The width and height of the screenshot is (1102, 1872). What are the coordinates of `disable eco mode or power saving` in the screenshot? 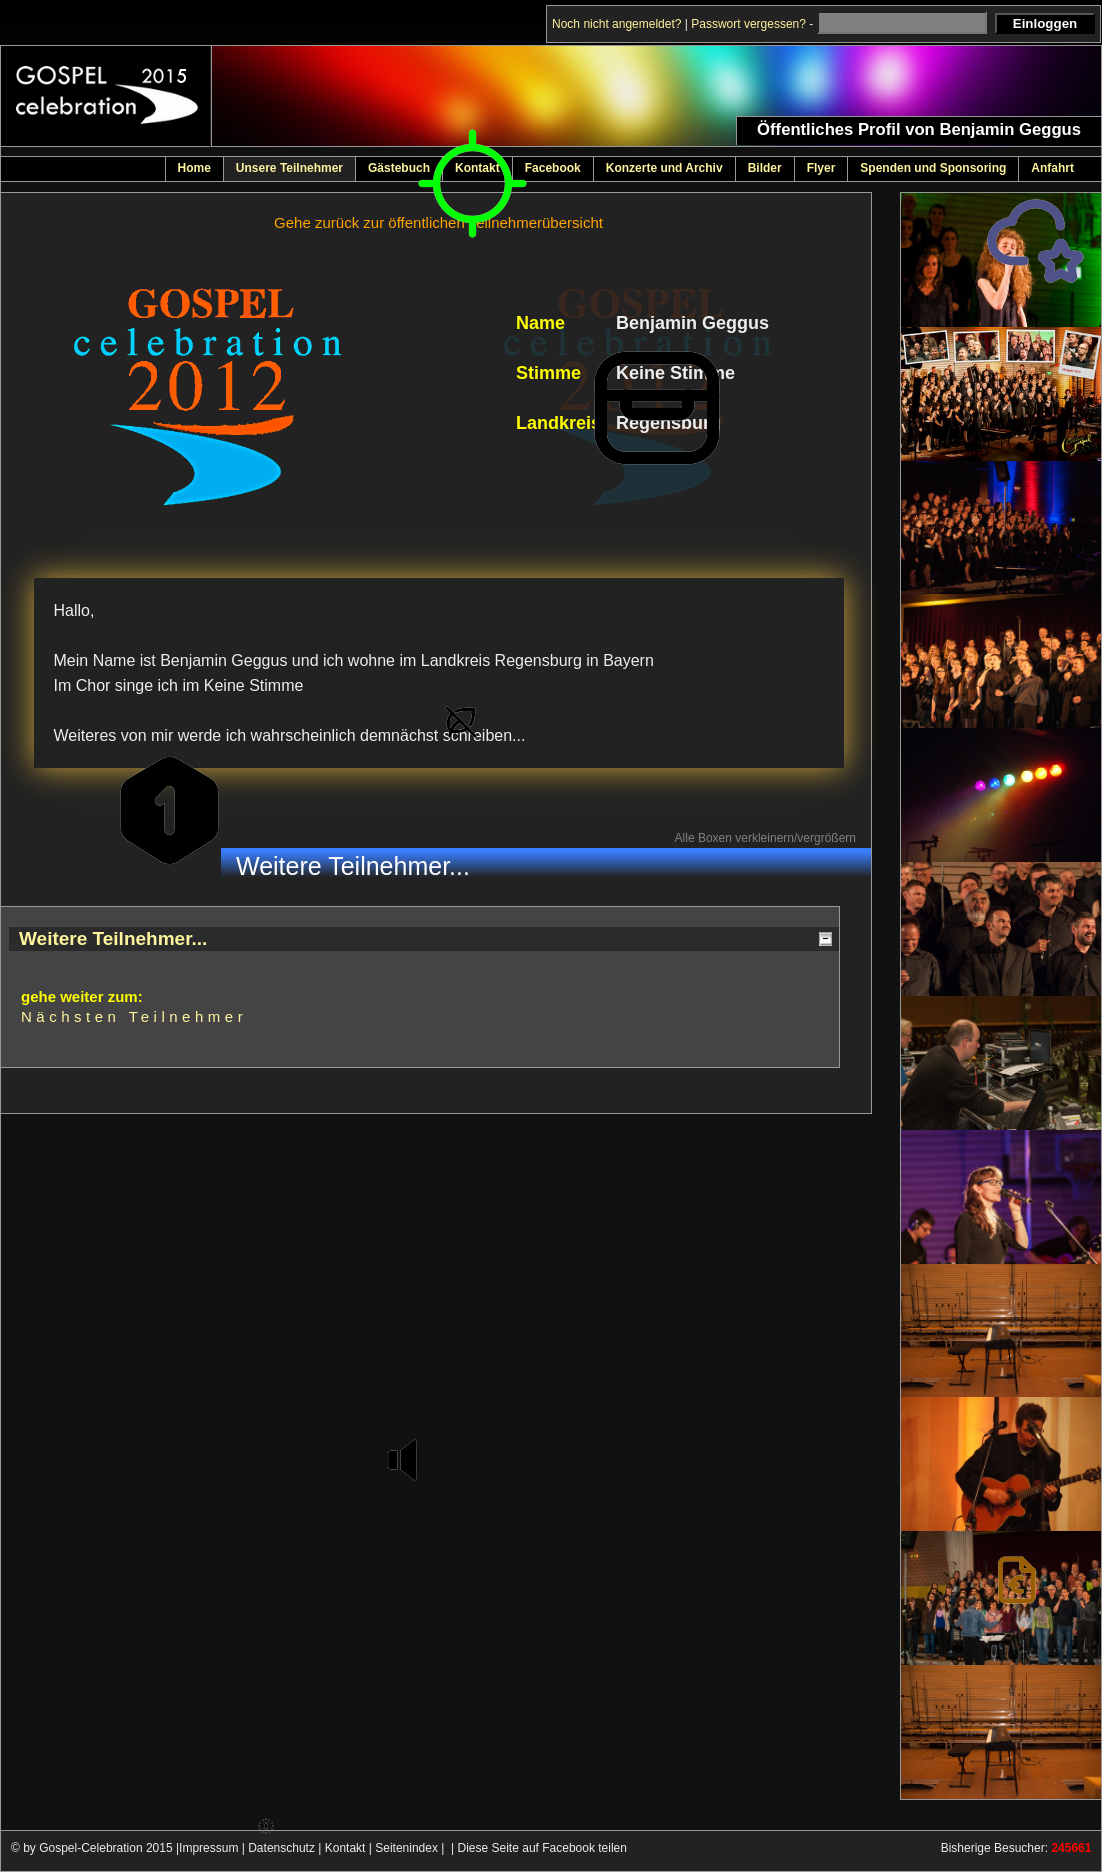 It's located at (461, 722).